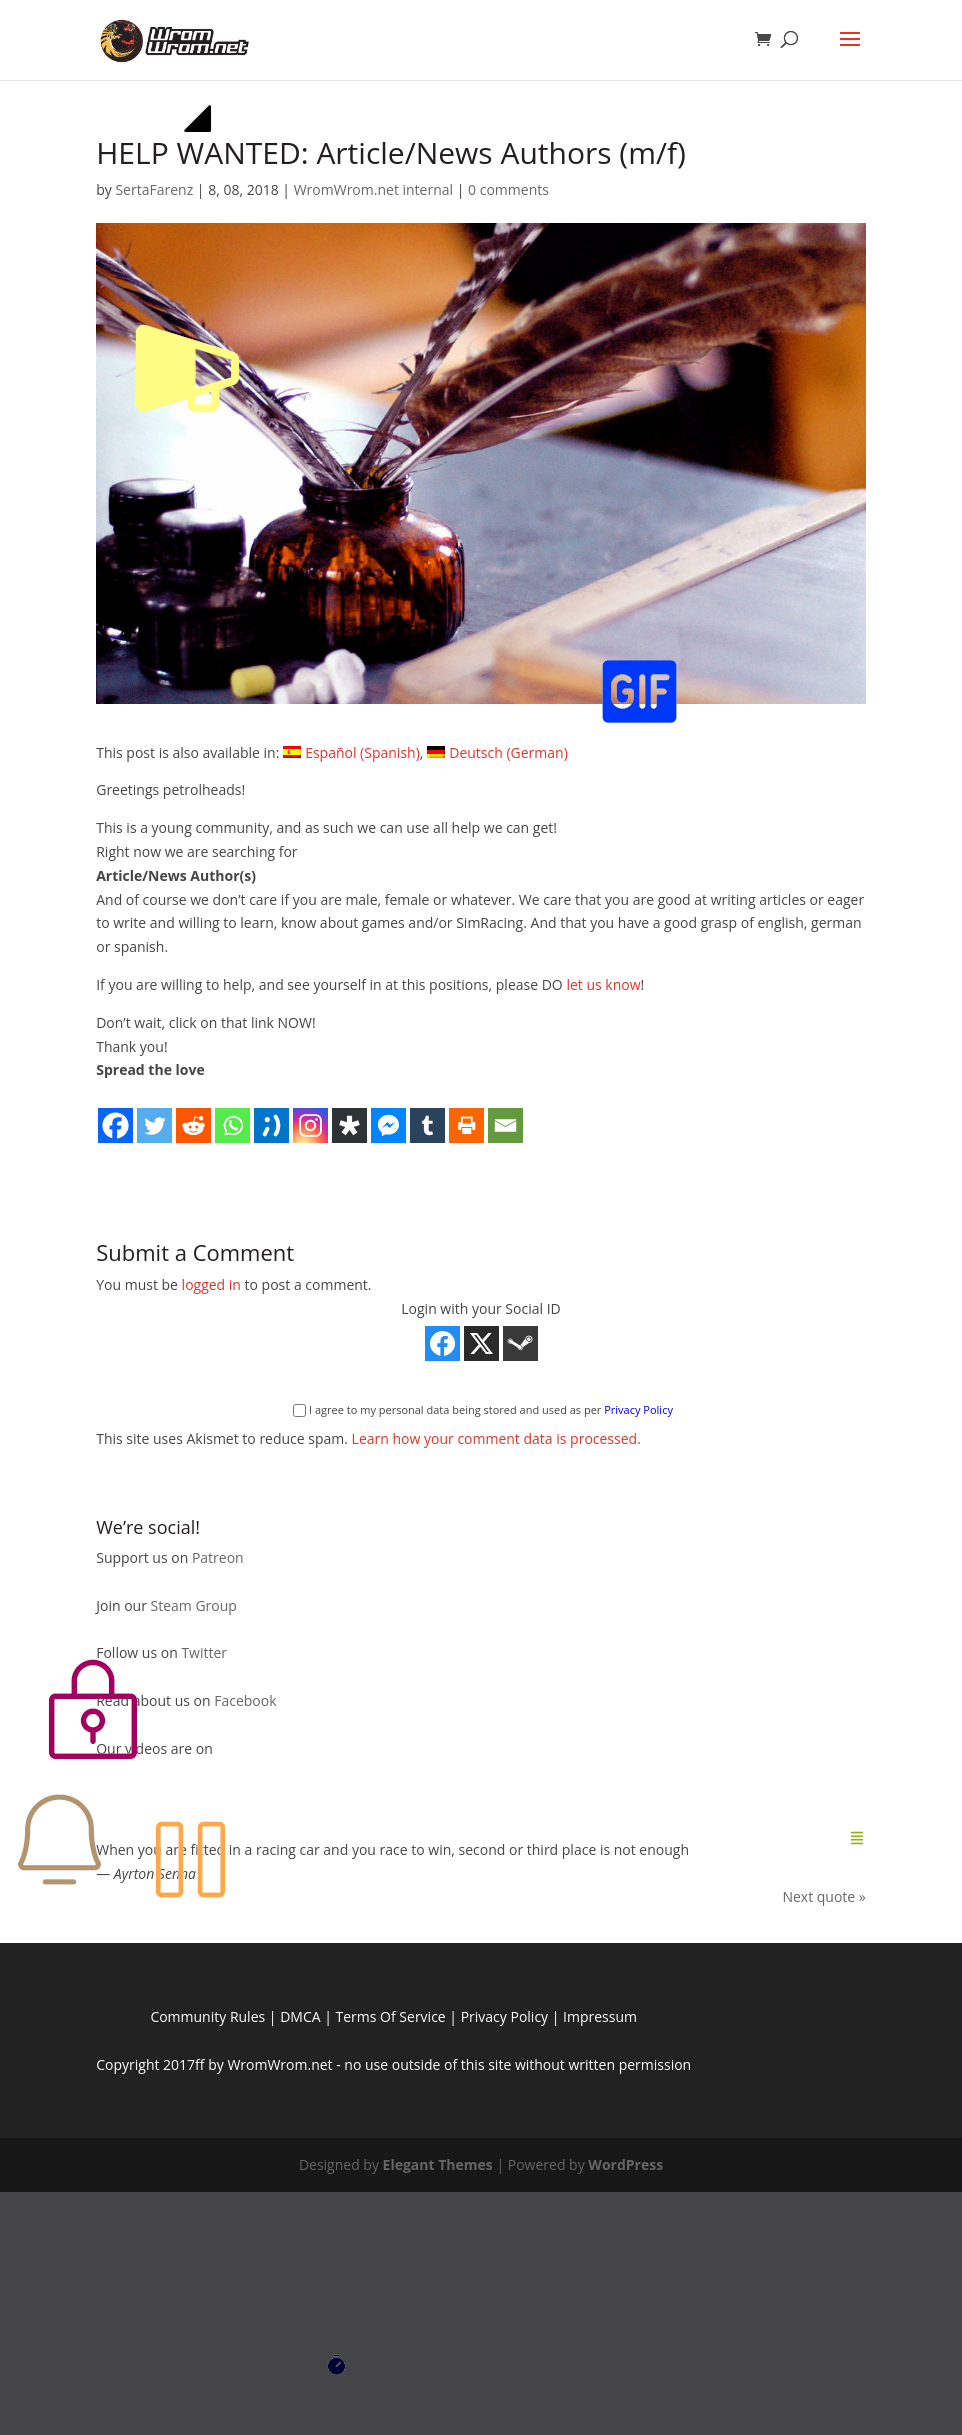  What do you see at coordinates (857, 1838) in the screenshot?
I see `justify text alignment` at bounding box center [857, 1838].